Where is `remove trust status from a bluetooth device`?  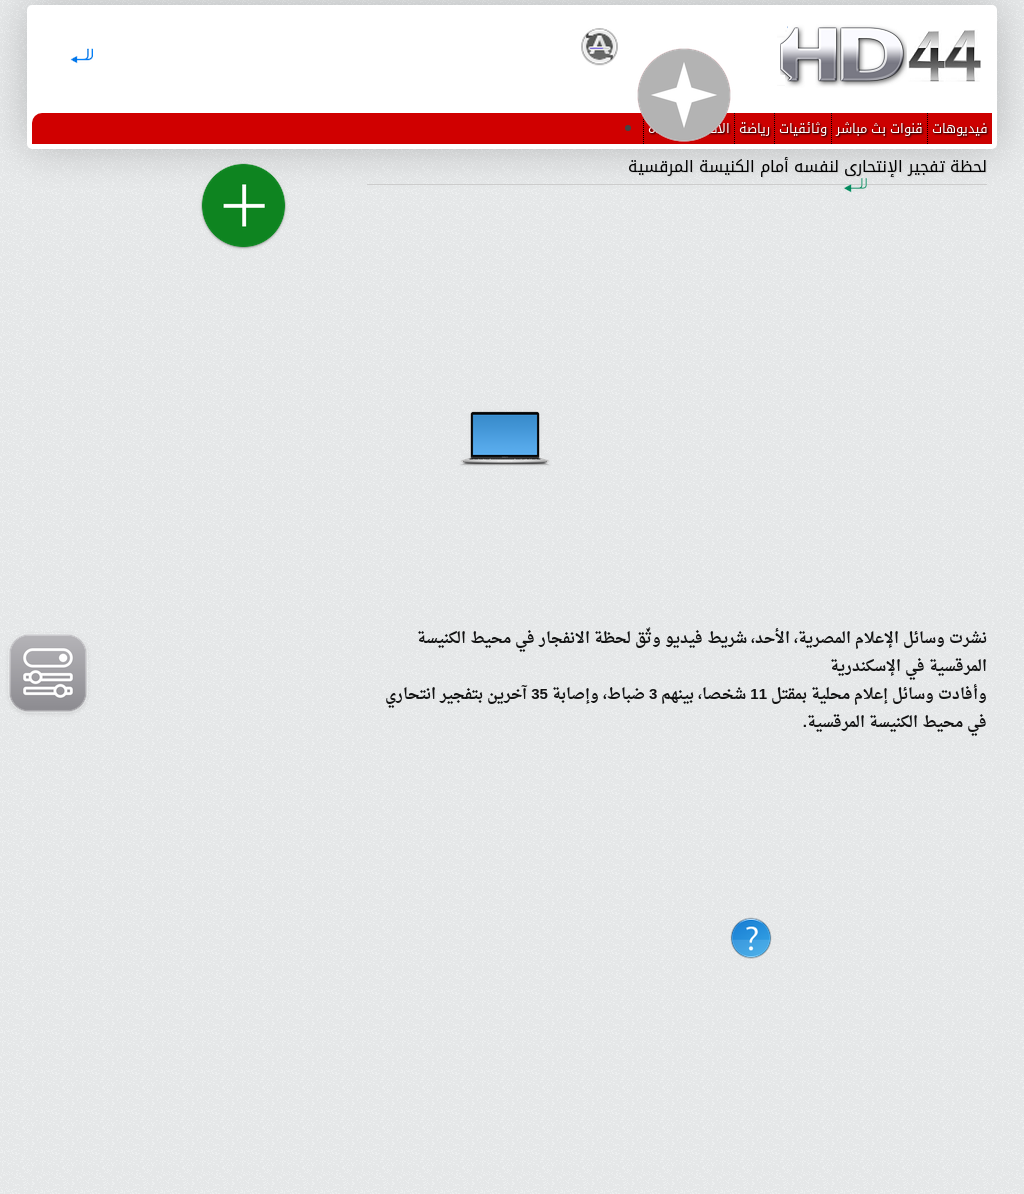 remove trust status from a bluetooth device is located at coordinates (684, 95).